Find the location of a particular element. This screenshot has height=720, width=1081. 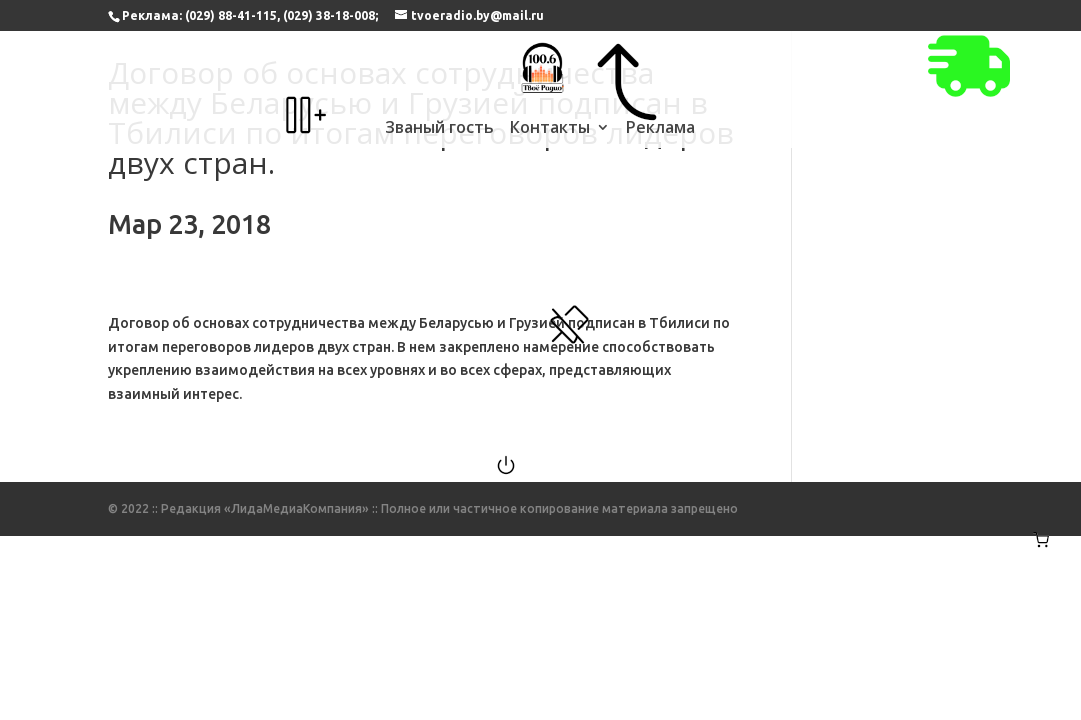

turn device on or off is located at coordinates (506, 465).